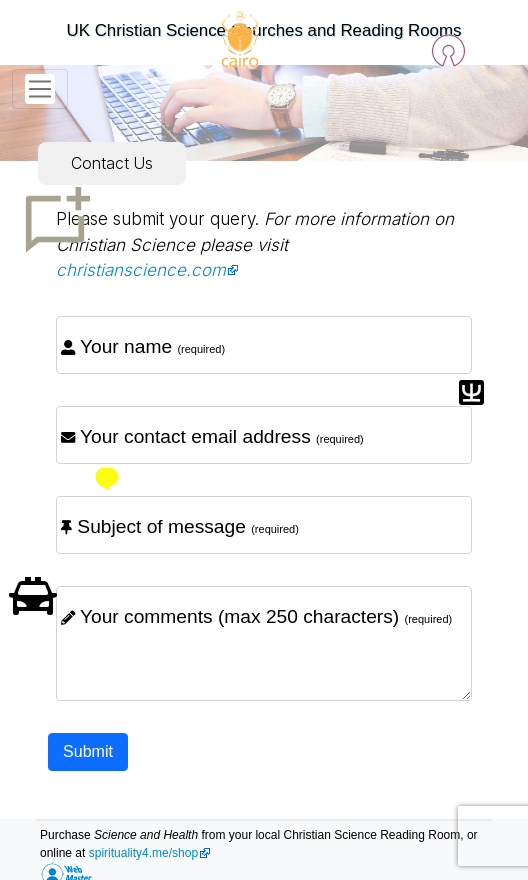  Describe the element at coordinates (55, 222) in the screenshot. I see `start a new chat conversation` at that location.